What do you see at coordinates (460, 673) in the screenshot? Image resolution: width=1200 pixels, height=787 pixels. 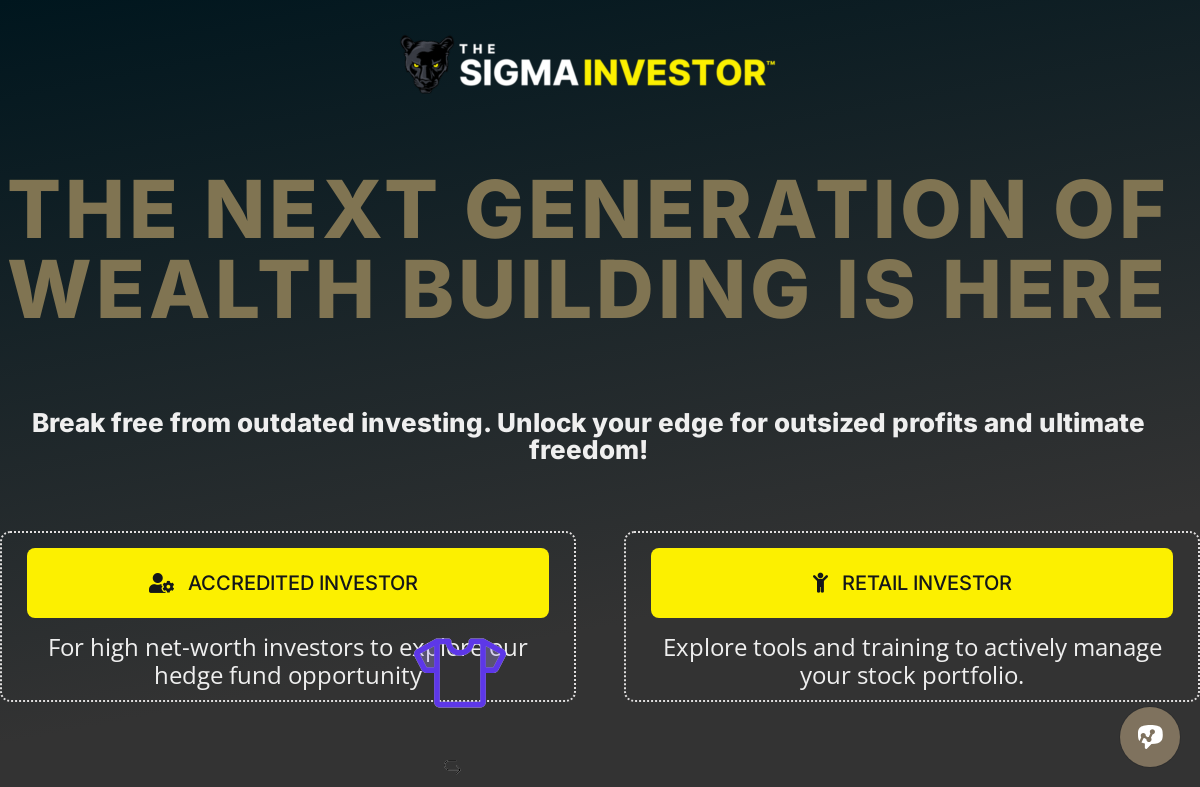 I see `browse clothing or apparel items` at bounding box center [460, 673].